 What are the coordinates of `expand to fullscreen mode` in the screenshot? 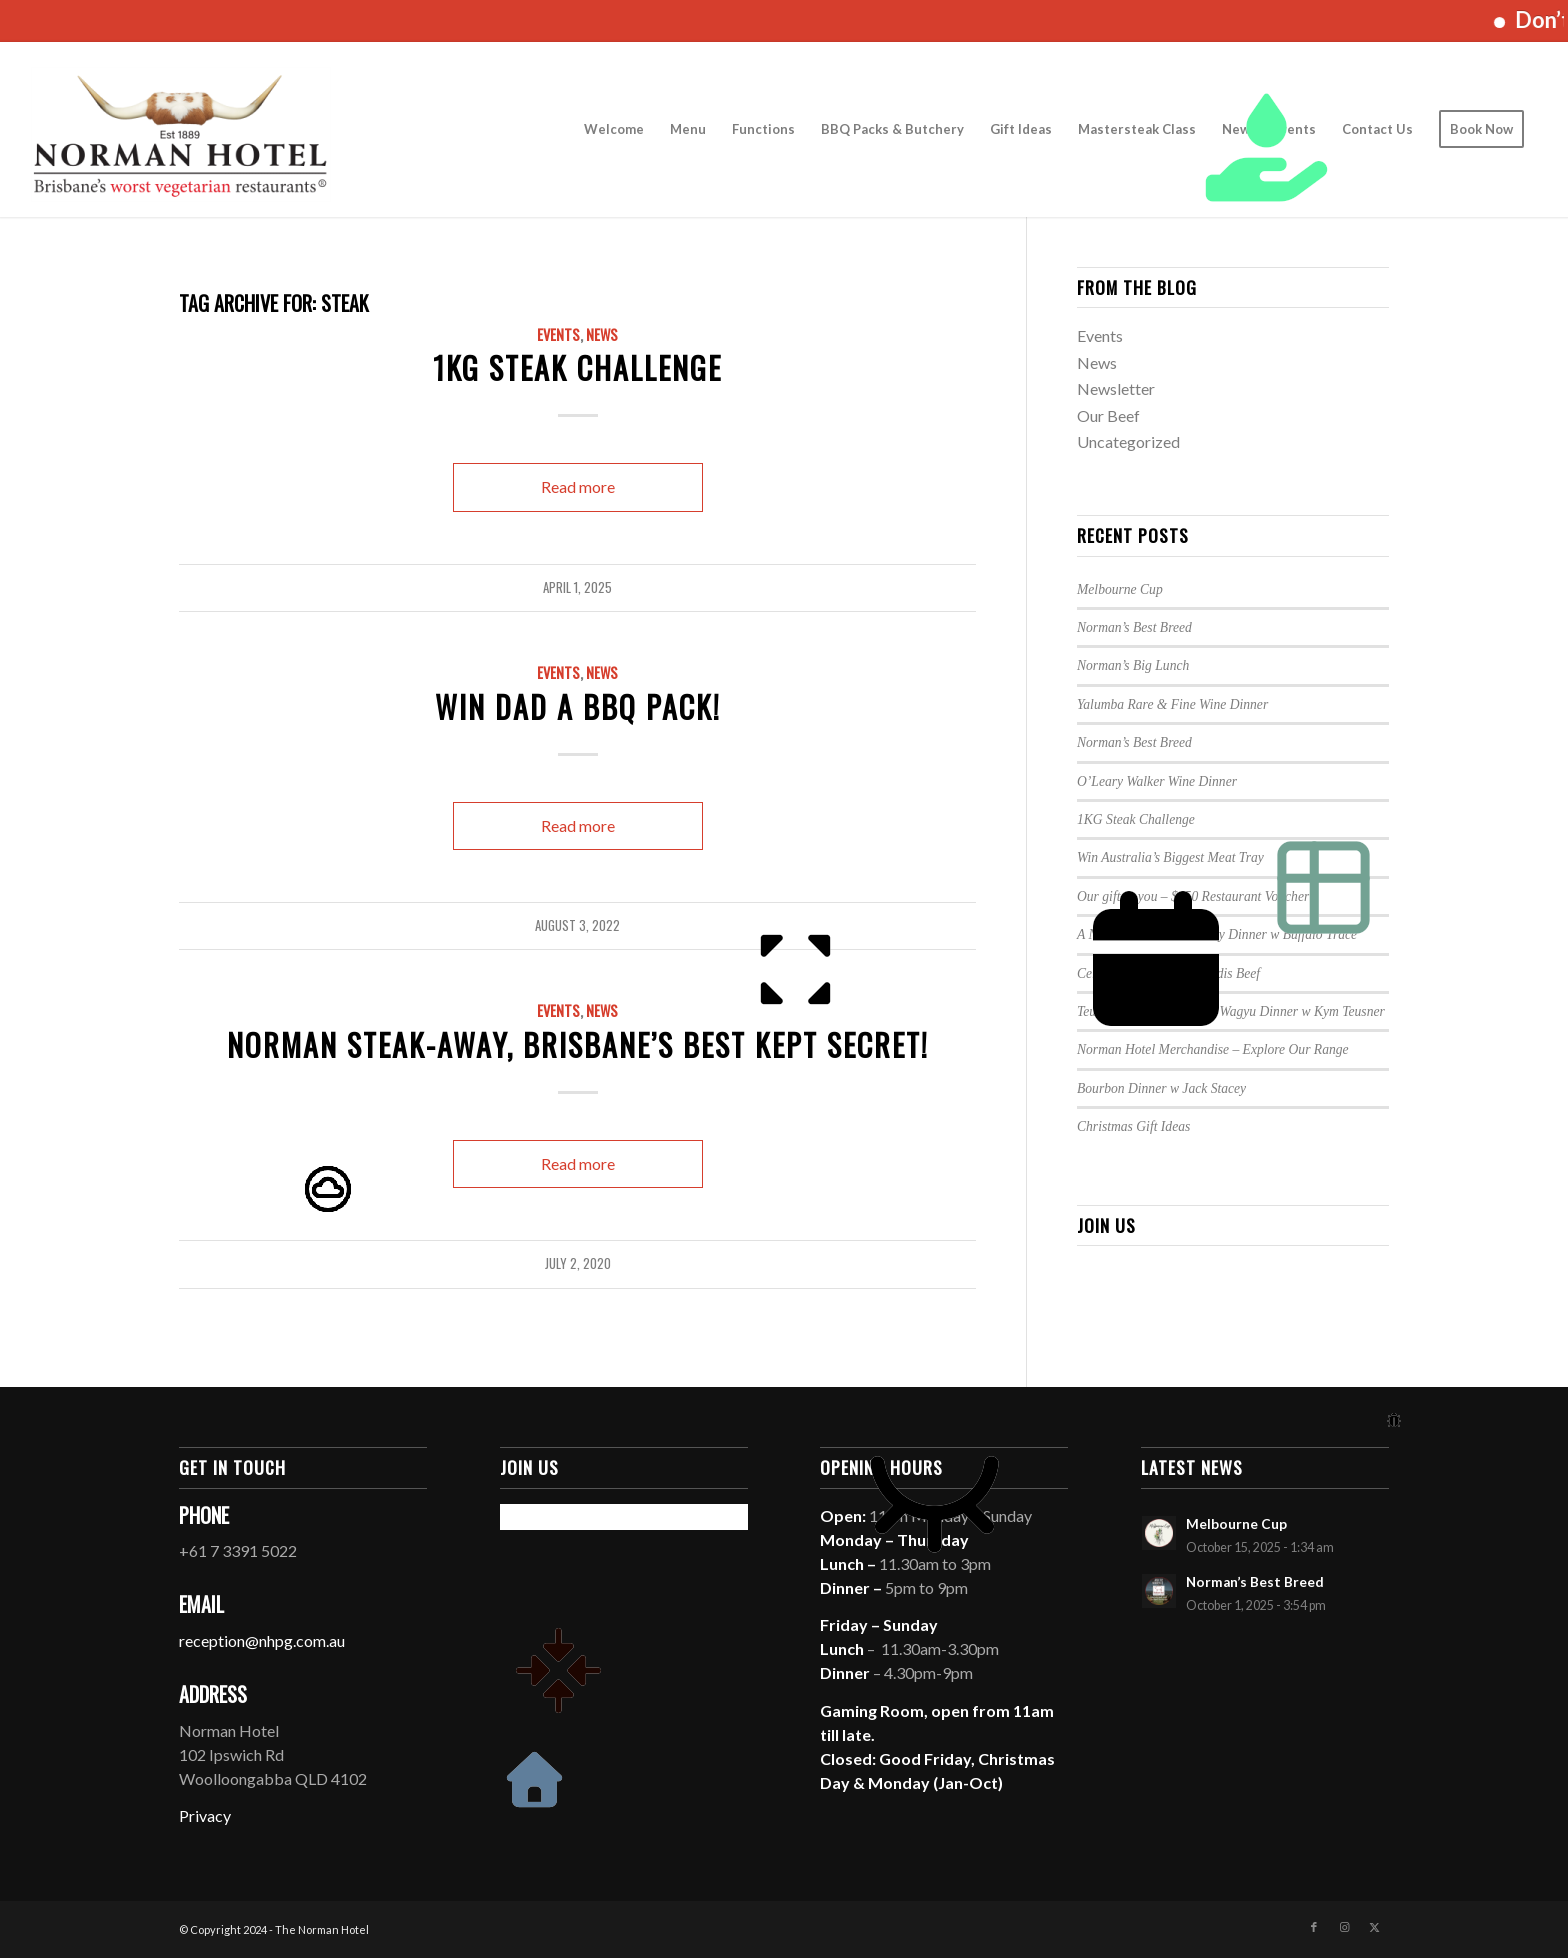 It's located at (795, 969).